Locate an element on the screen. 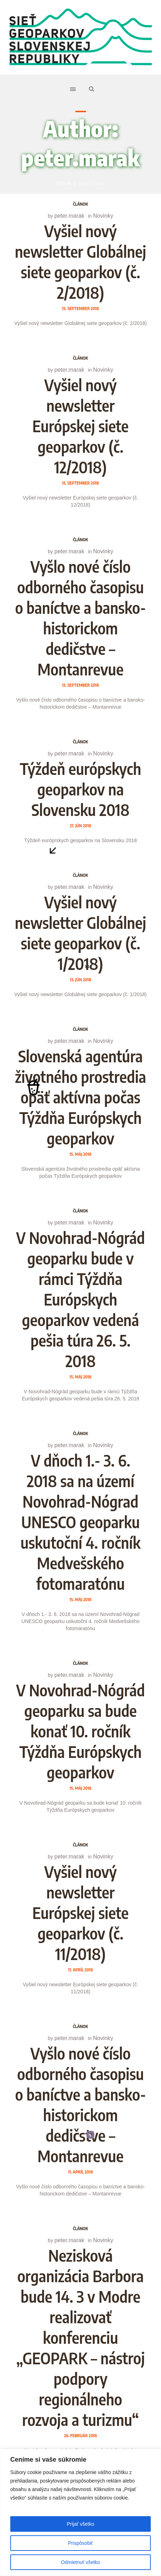 Image resolution: width=161 pixels, height=2576 pixels. open Adobe XD design file is located at coordinates (87, 966).